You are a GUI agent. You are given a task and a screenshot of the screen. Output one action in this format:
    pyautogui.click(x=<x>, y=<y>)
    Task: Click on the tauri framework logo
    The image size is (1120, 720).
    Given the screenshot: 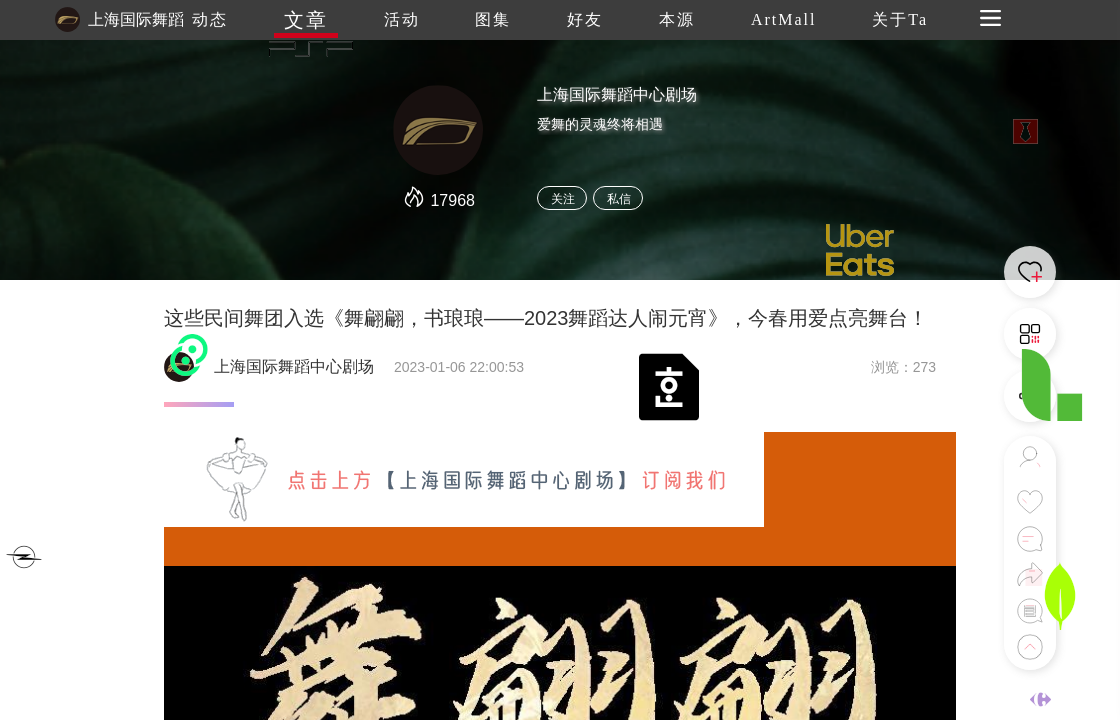 What is the action you would take?
    pyautogui.click(x=189, y=355)
    